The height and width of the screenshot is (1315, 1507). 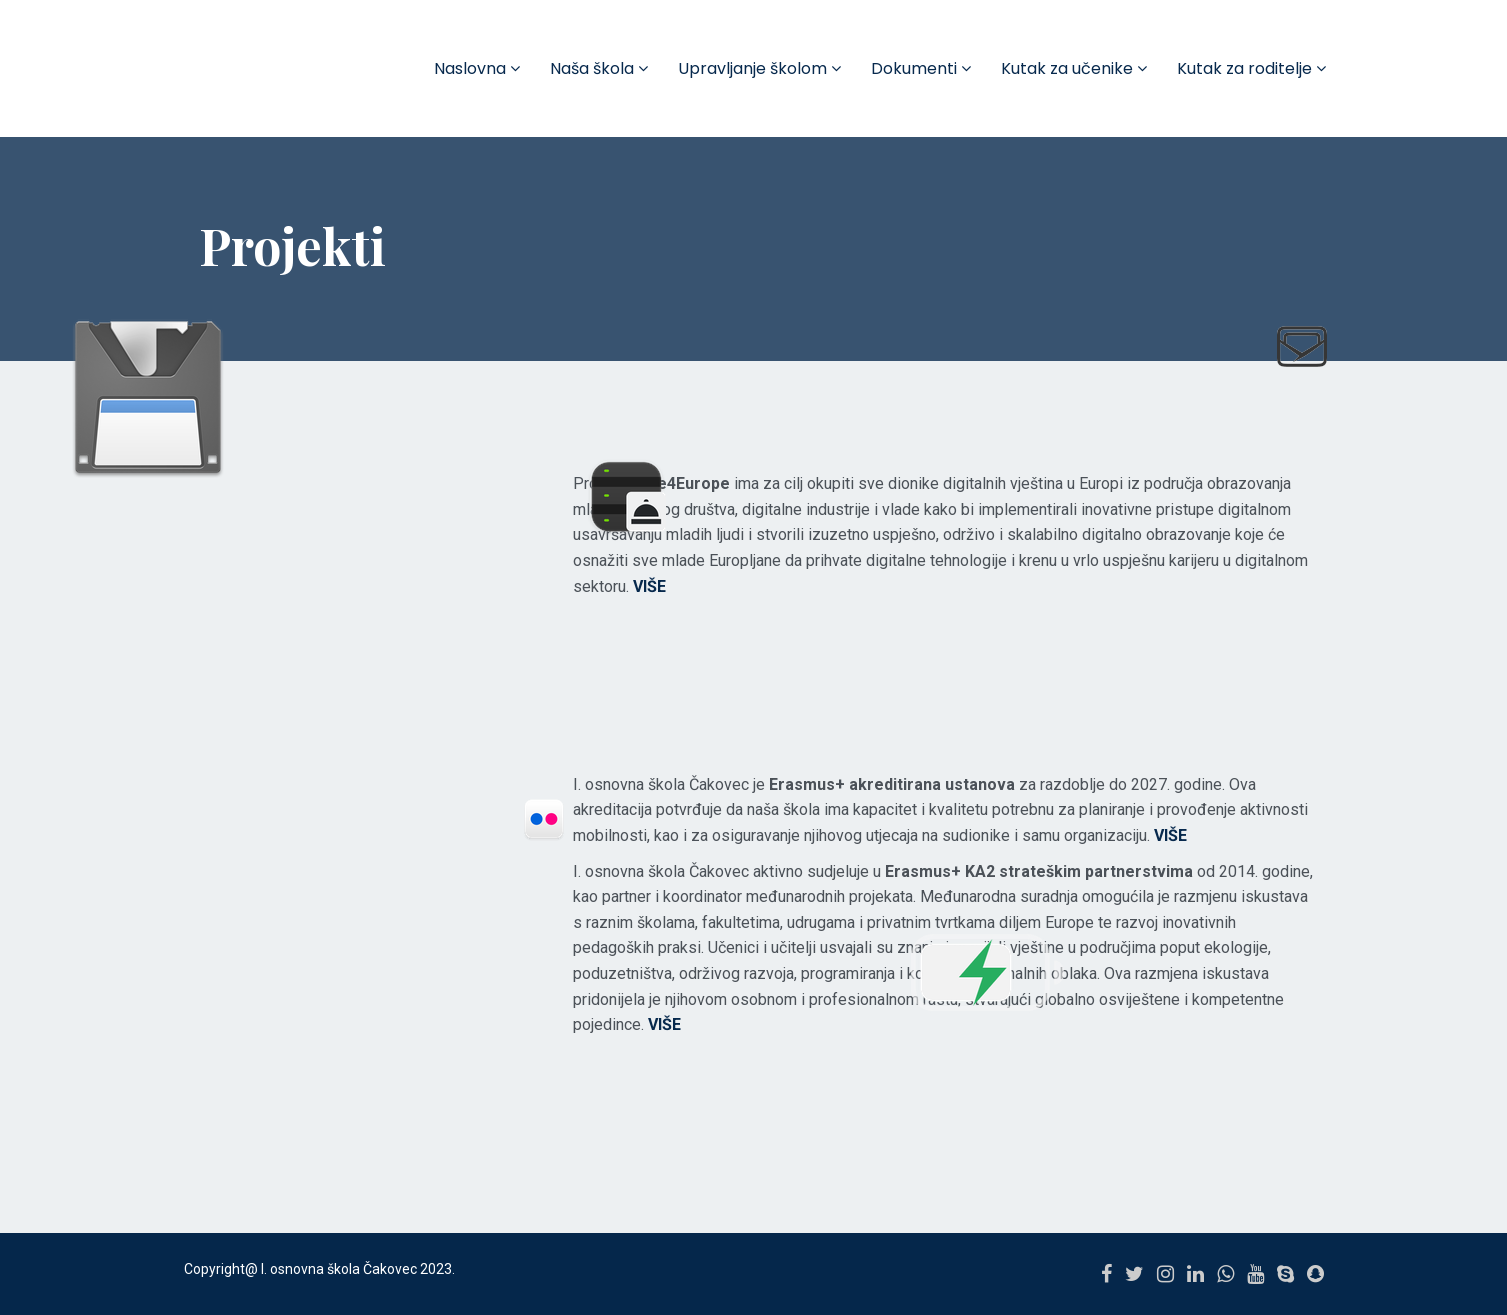 What do you see at coordinates (627, 498) in the screenshot?
I see `configure network server discovery preferences` at bounding box center [627, 498].